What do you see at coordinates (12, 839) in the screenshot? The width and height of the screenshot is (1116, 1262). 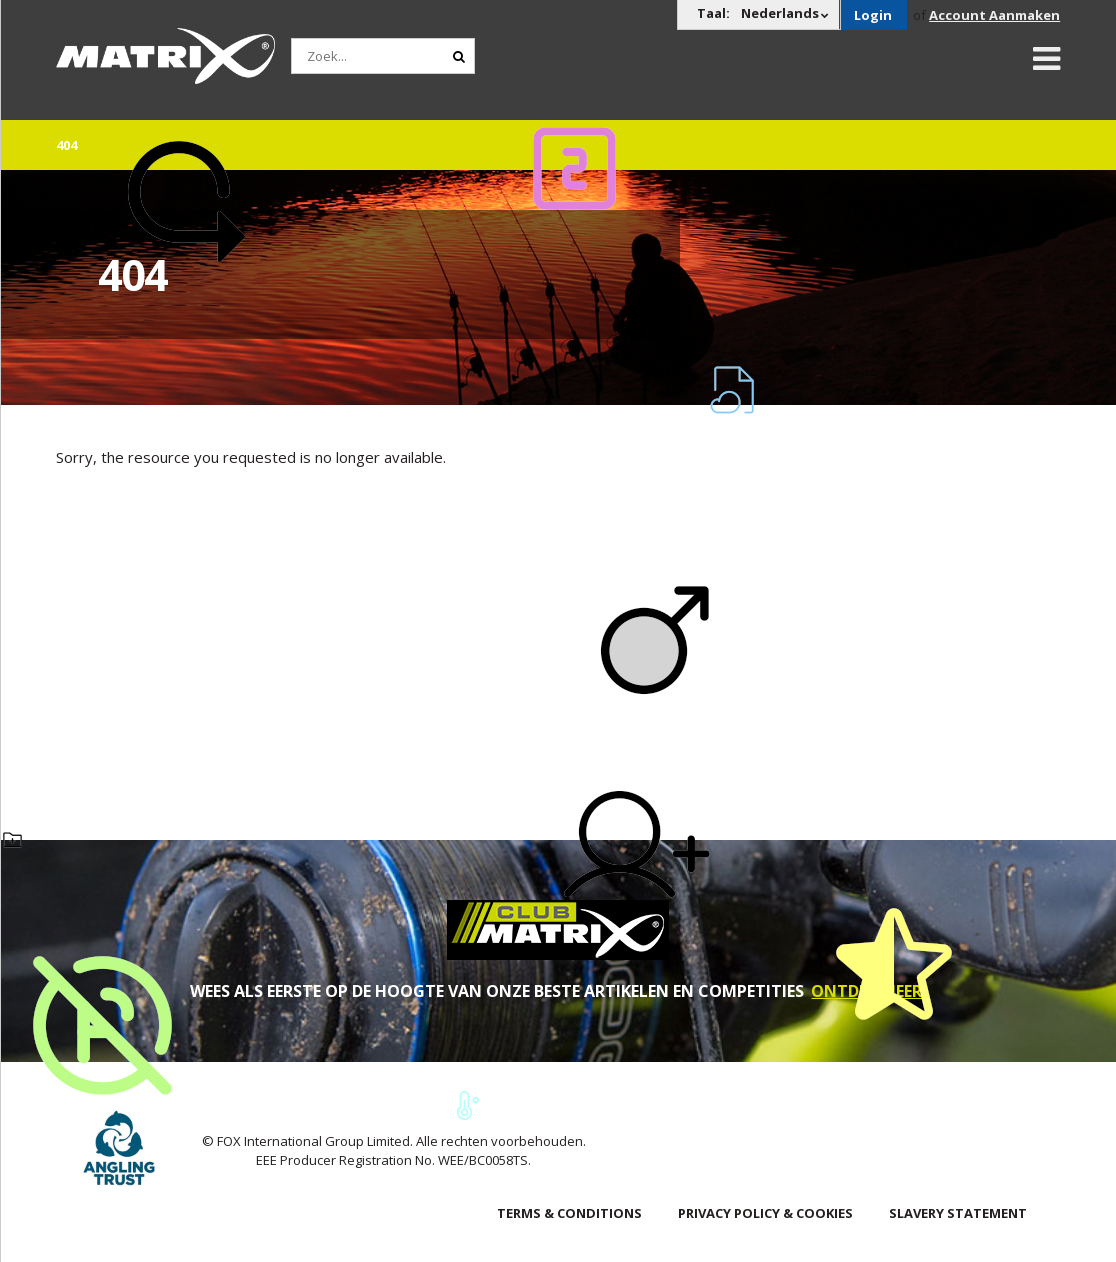 I see `create a new folder` at bounding box center [12, 839].